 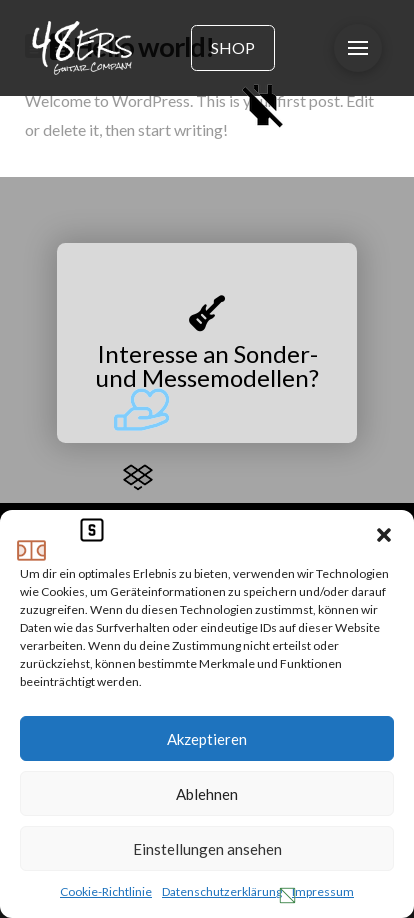 I want to click on view basketball court availability, so click(x=31, y=550).